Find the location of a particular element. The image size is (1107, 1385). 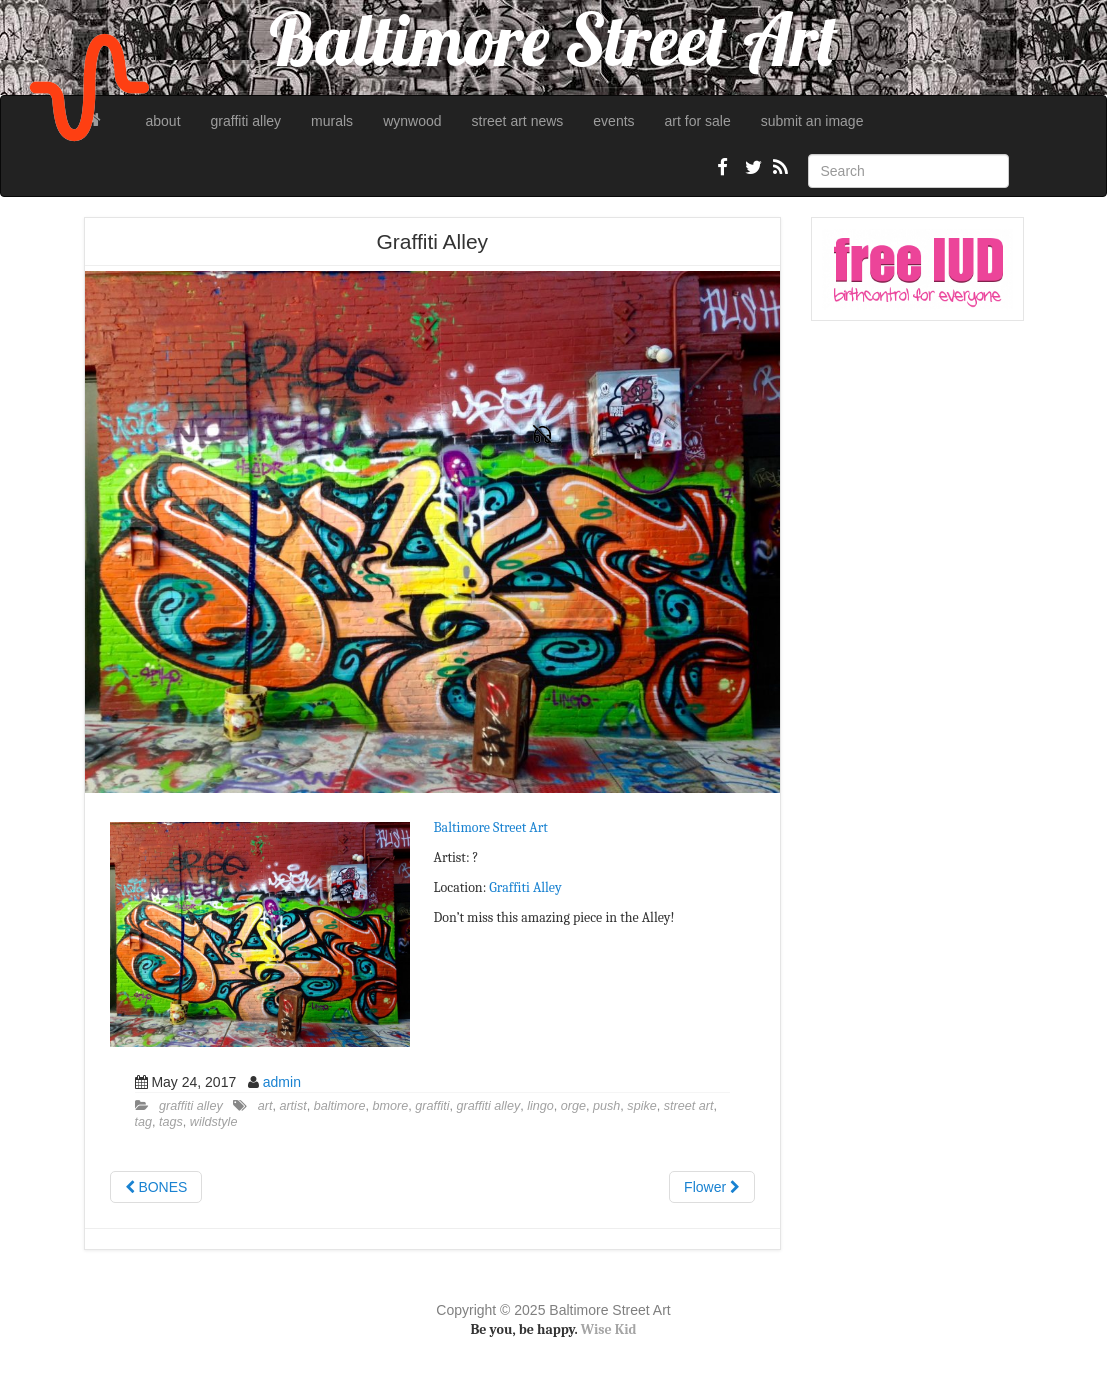

adjust audio or sound wave settings is located at coordinates (89, 87).